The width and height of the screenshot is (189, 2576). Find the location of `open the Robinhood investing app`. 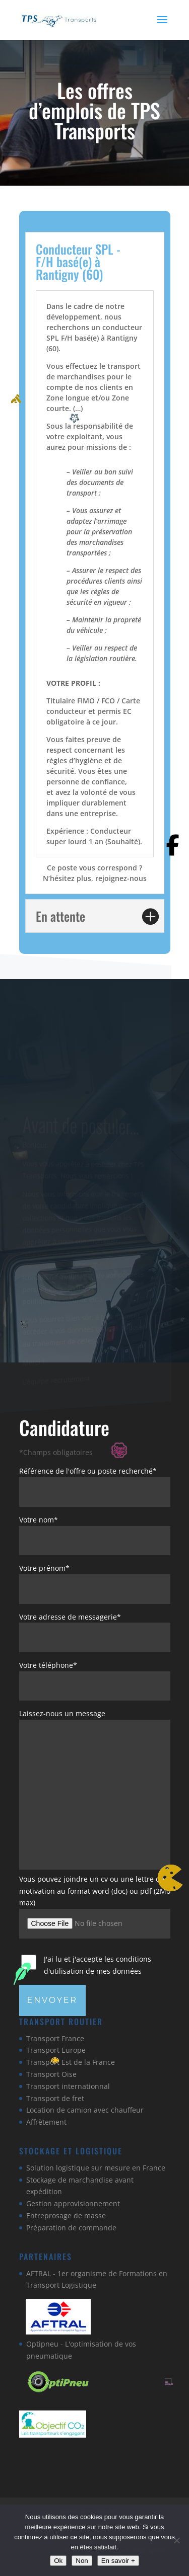

open the Robinhood investing app is located at coordinates (22, 1974).